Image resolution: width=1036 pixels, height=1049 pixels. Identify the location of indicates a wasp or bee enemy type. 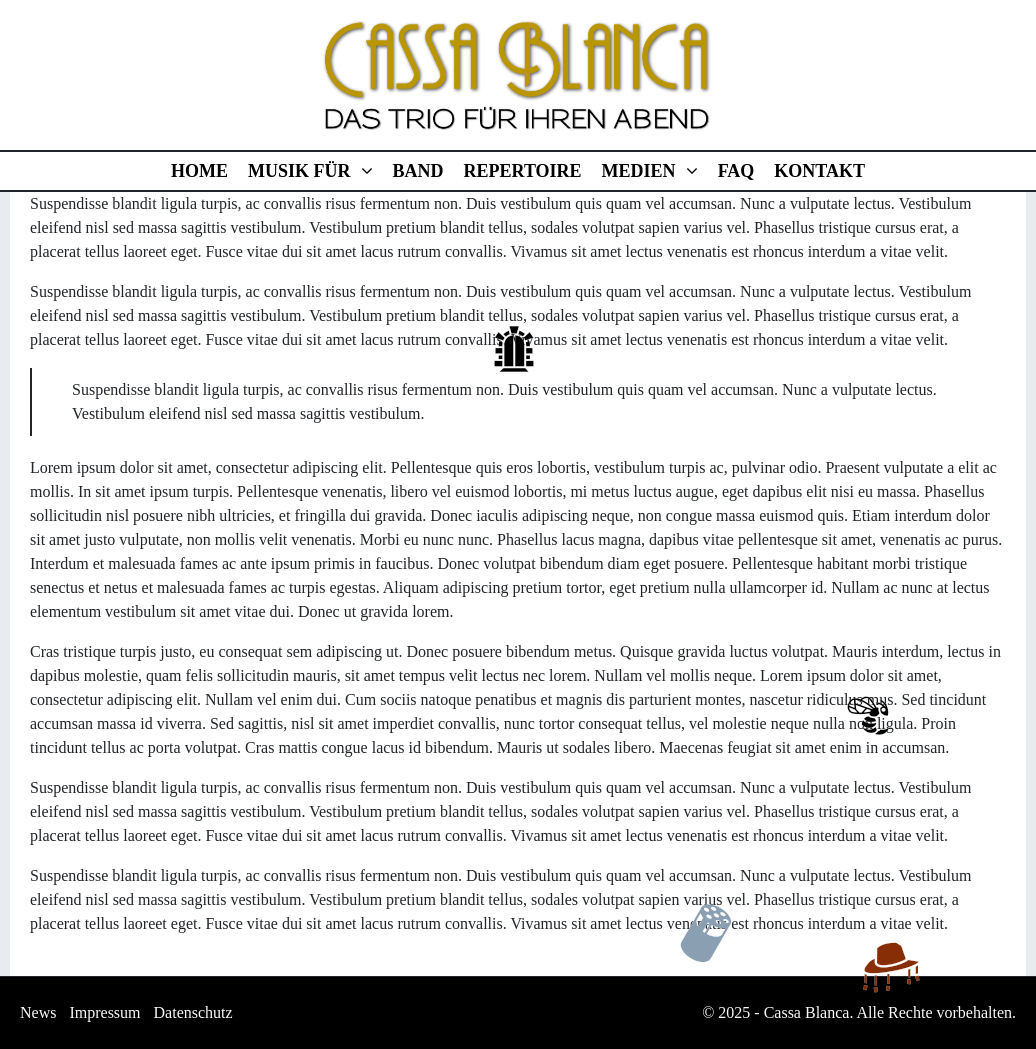
(868, 715).